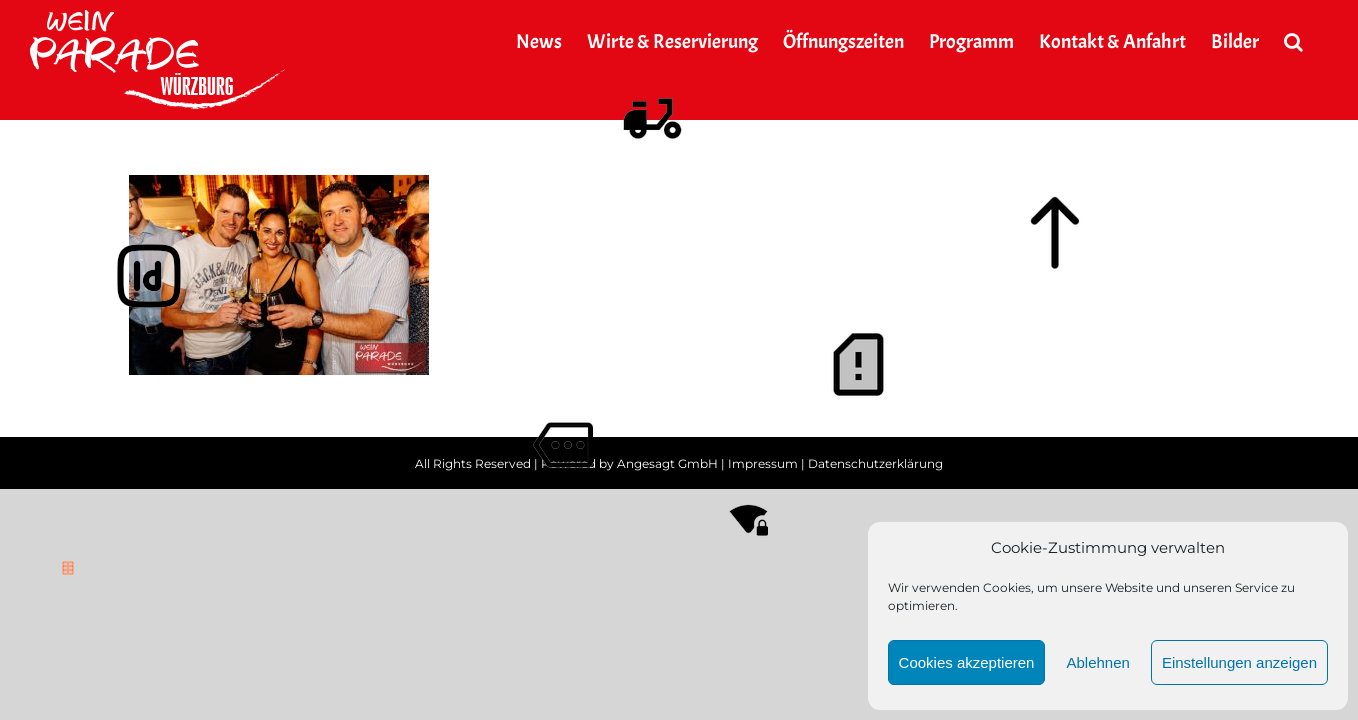 The height and width of the screenshot is (720, 1358). What do you see at coordinates (748, 519) in the screenshot?
I see `indicates a secure wifi connection at full signal strength` at bounding box center [748, 519].